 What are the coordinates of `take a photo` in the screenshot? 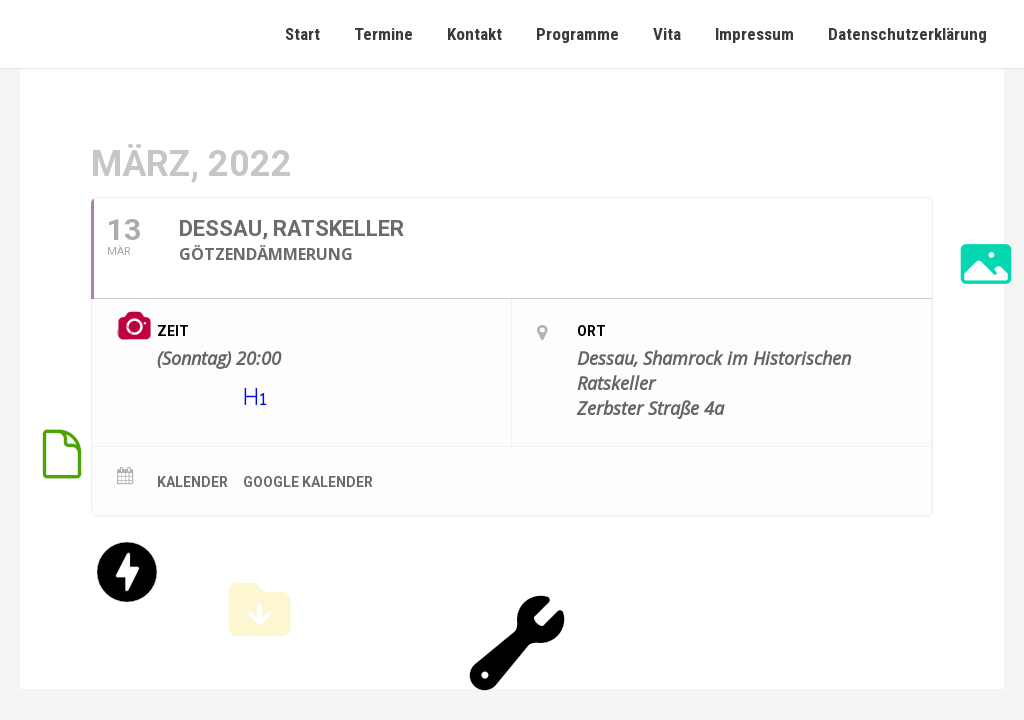 It's located at (134, 325).